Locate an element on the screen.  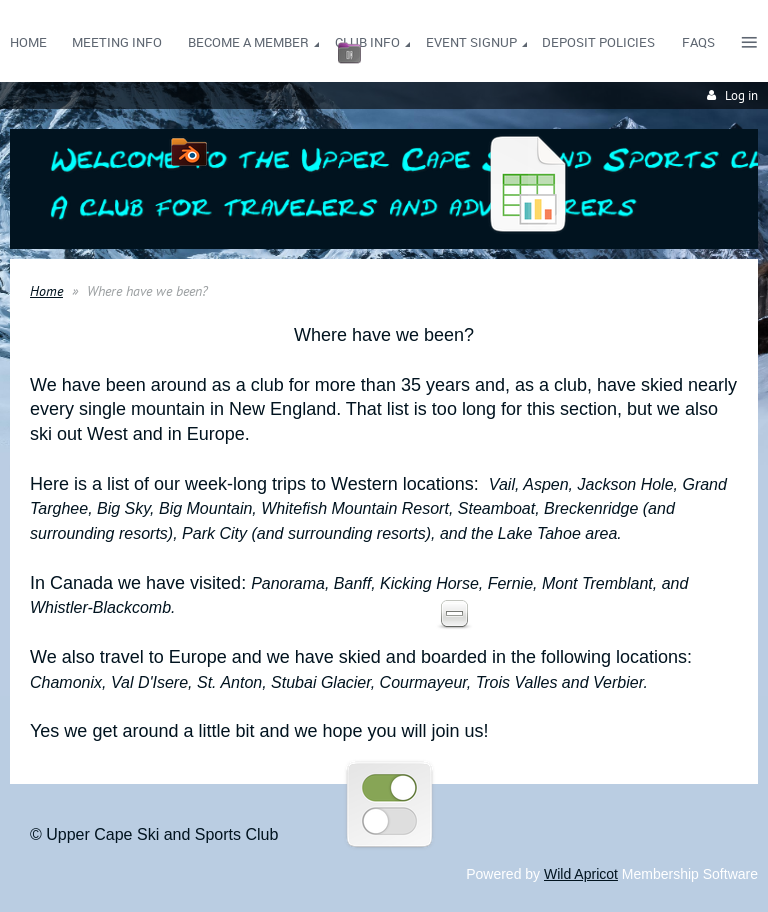
open folder containing Blender project files is located at coordinates (189, 153).